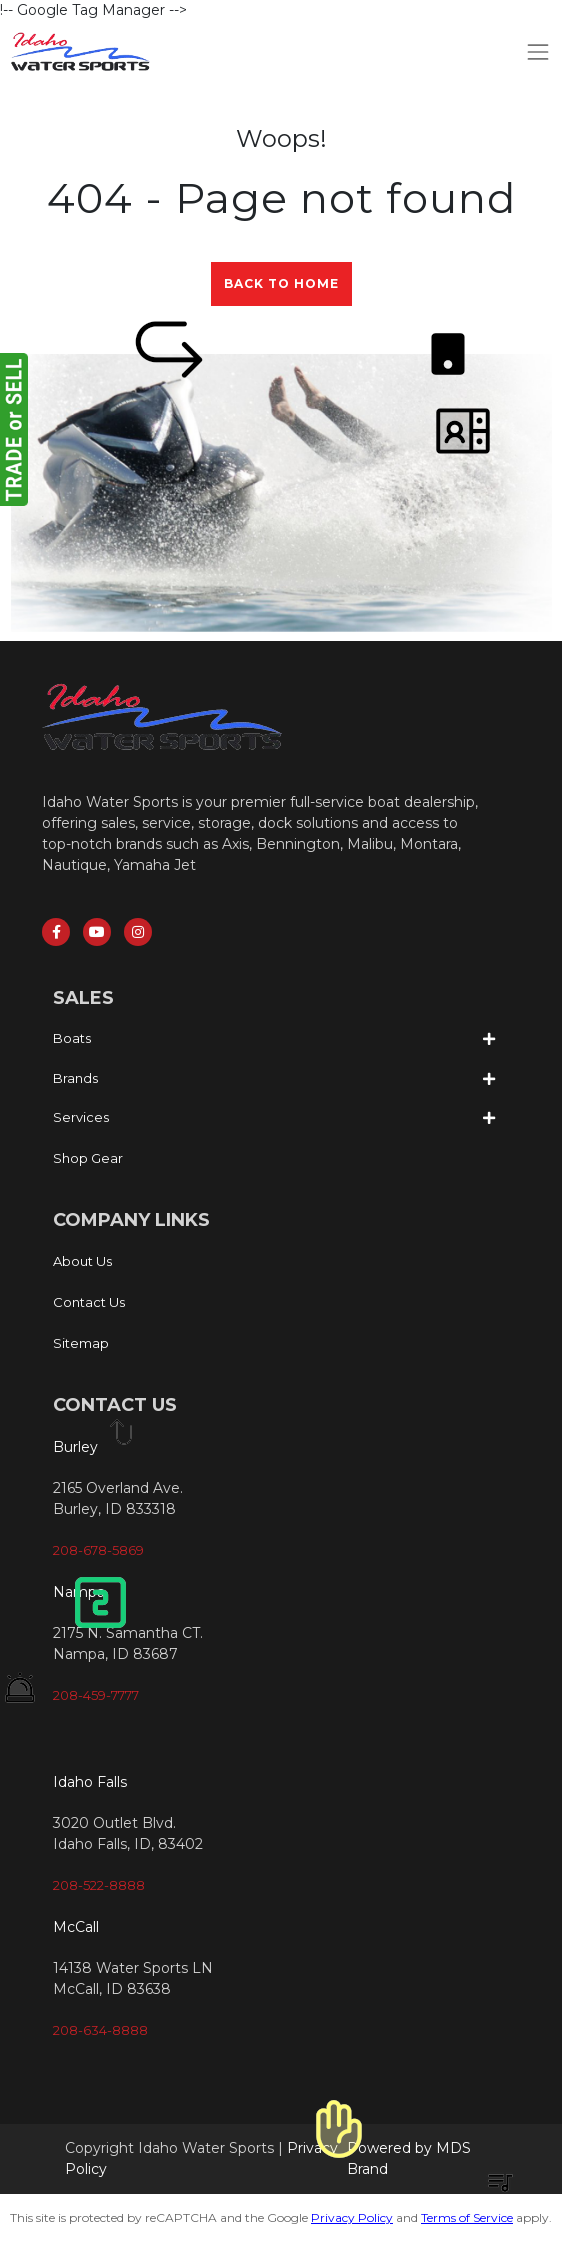 Image resolution: width=562 pixels, height=2246 pixels. What do you see at coordinates (169, 347) in the screenshot?
I see `redo last action` at bounding box center [169, 347].